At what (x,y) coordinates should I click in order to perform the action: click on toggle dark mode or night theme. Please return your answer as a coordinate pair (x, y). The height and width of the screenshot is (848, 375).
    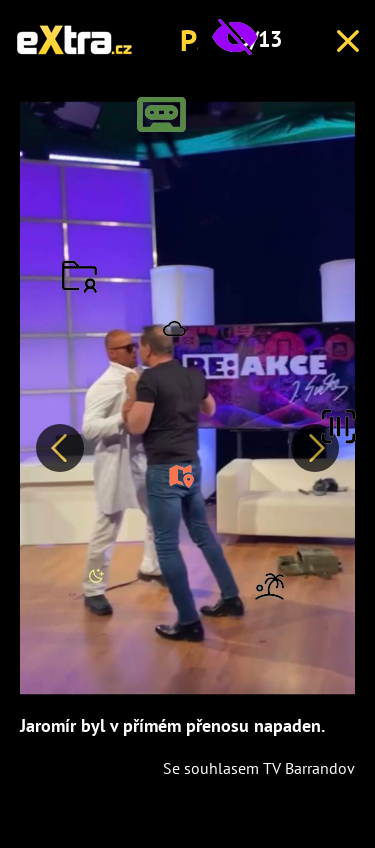
    Looking at the image, I should click on (96, 576).